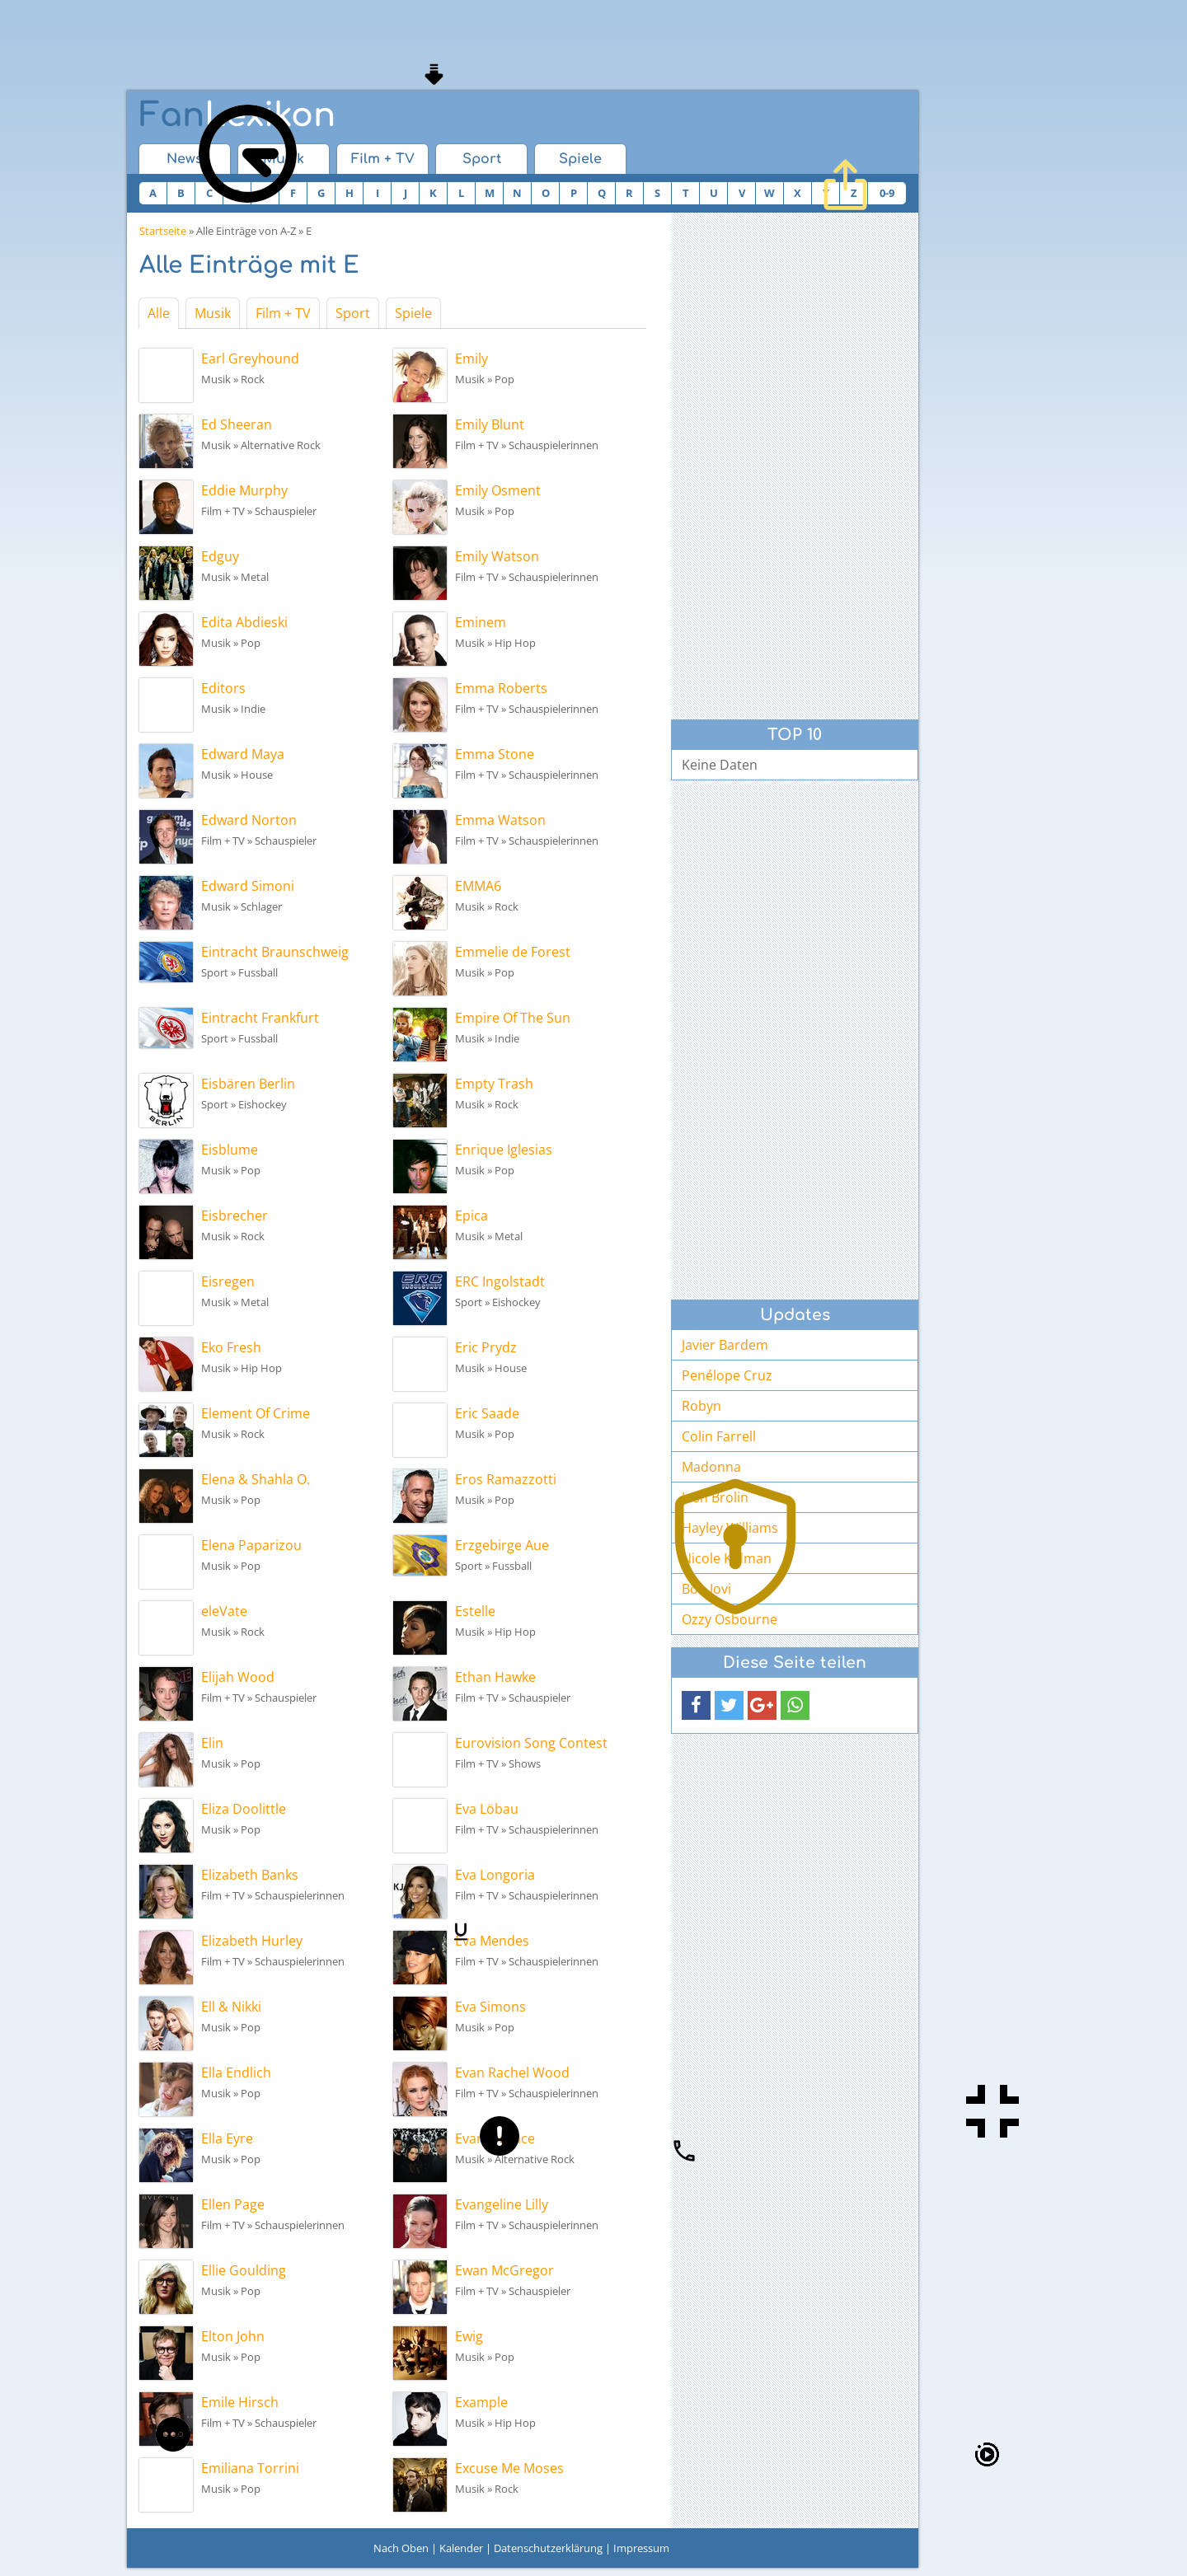 This screenshot has height=2576, width=1187. What do you see at coordinates (500, 2136) in the screenshot?
I see `indicates a warning or alert requiring attention` at bounding box center [500, 2136].